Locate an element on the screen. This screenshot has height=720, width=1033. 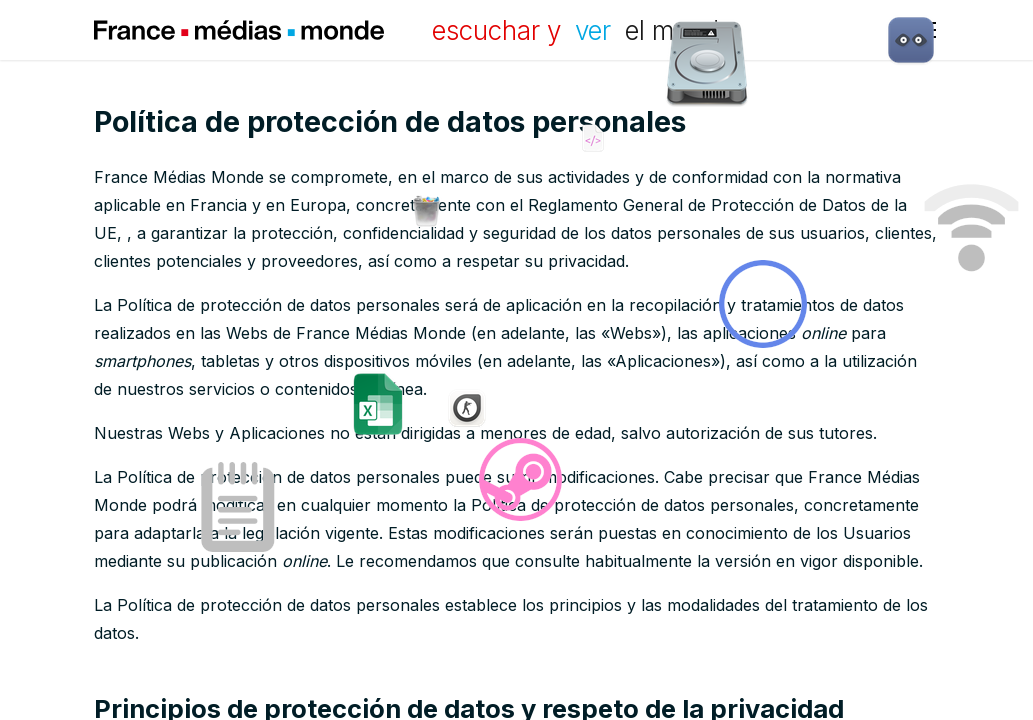
open text editor application is located at coordinates (235, 507).